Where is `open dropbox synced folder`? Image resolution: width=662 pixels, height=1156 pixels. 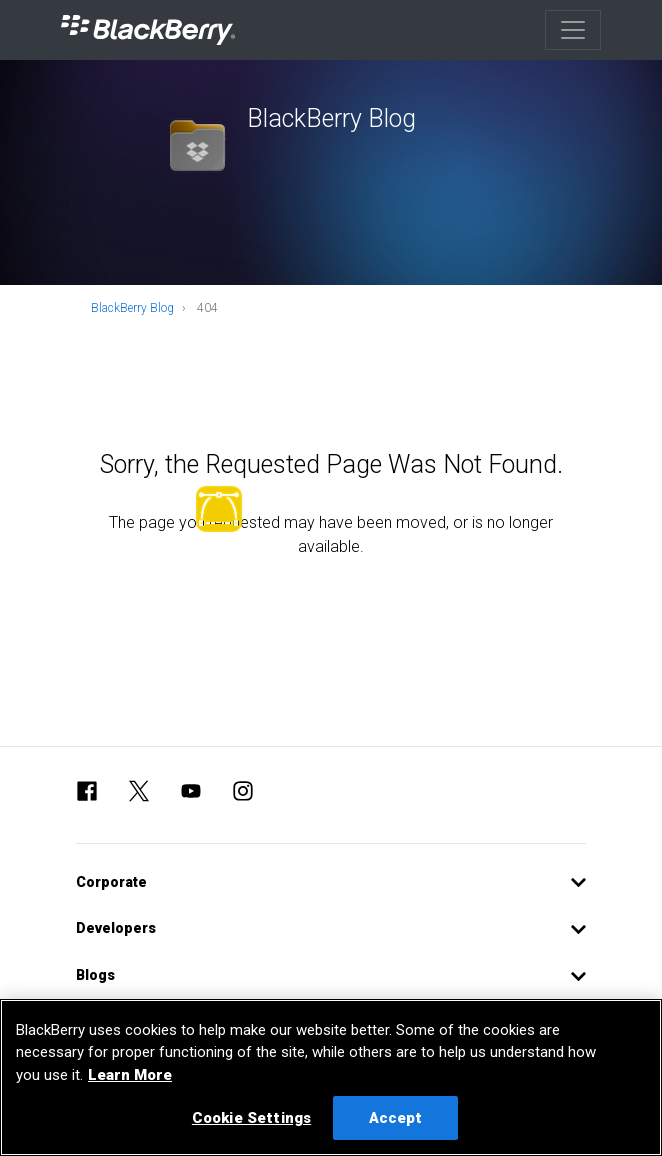
open dropbox synced folder is located at coordinates (197, 145).